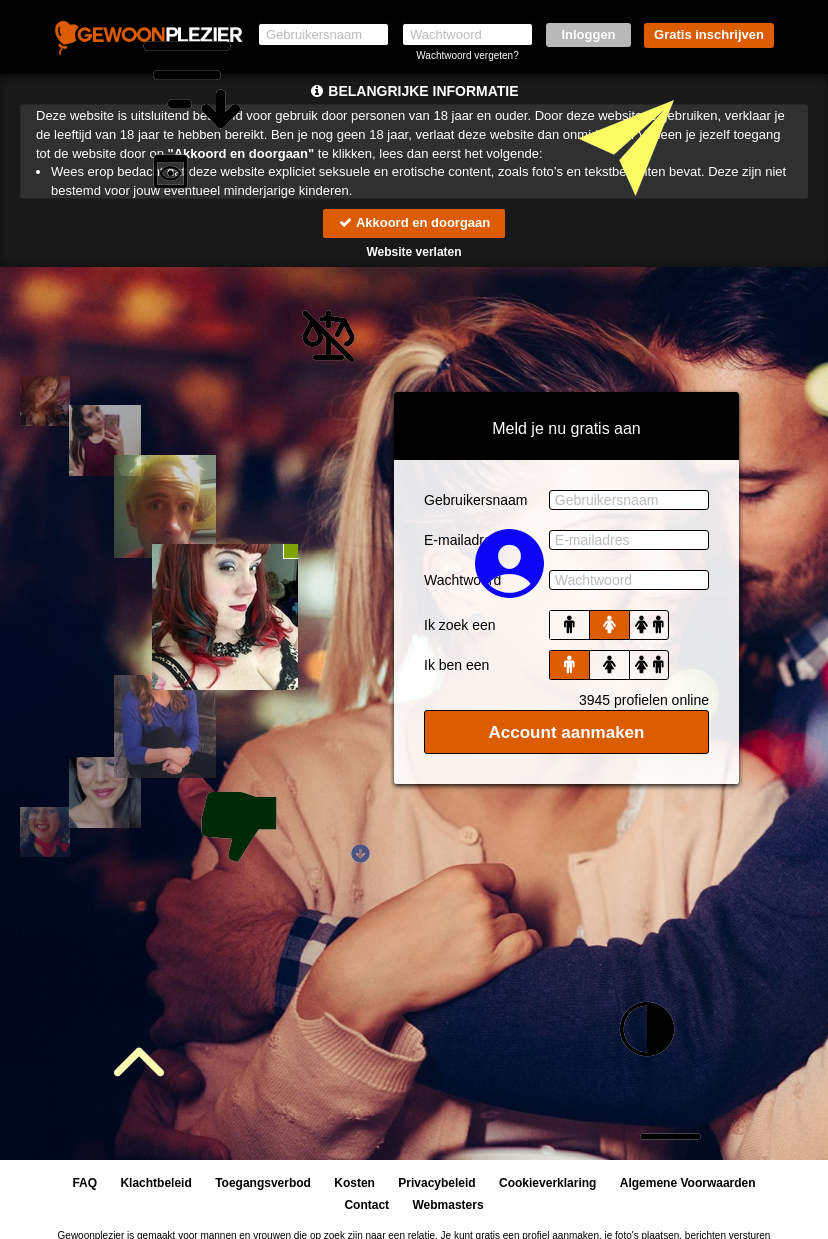 This screenshot has width=828, height=1239. Describe the element at coordinates (328, 336) in the screenshot. I see `disable weight or measurement tracking` at that location.